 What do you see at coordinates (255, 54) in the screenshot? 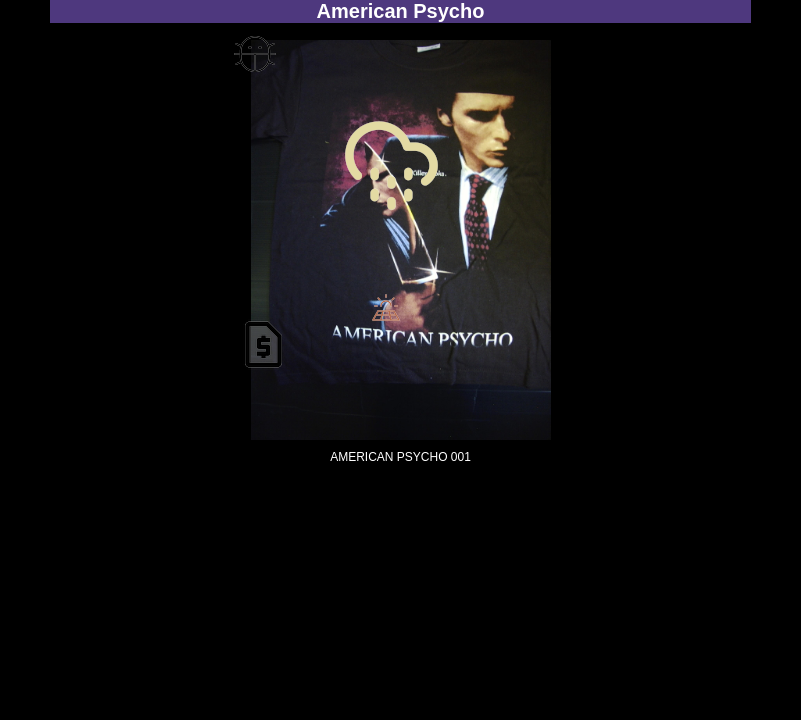
I see `report a bug or issue` at bounding box center [255, 54].